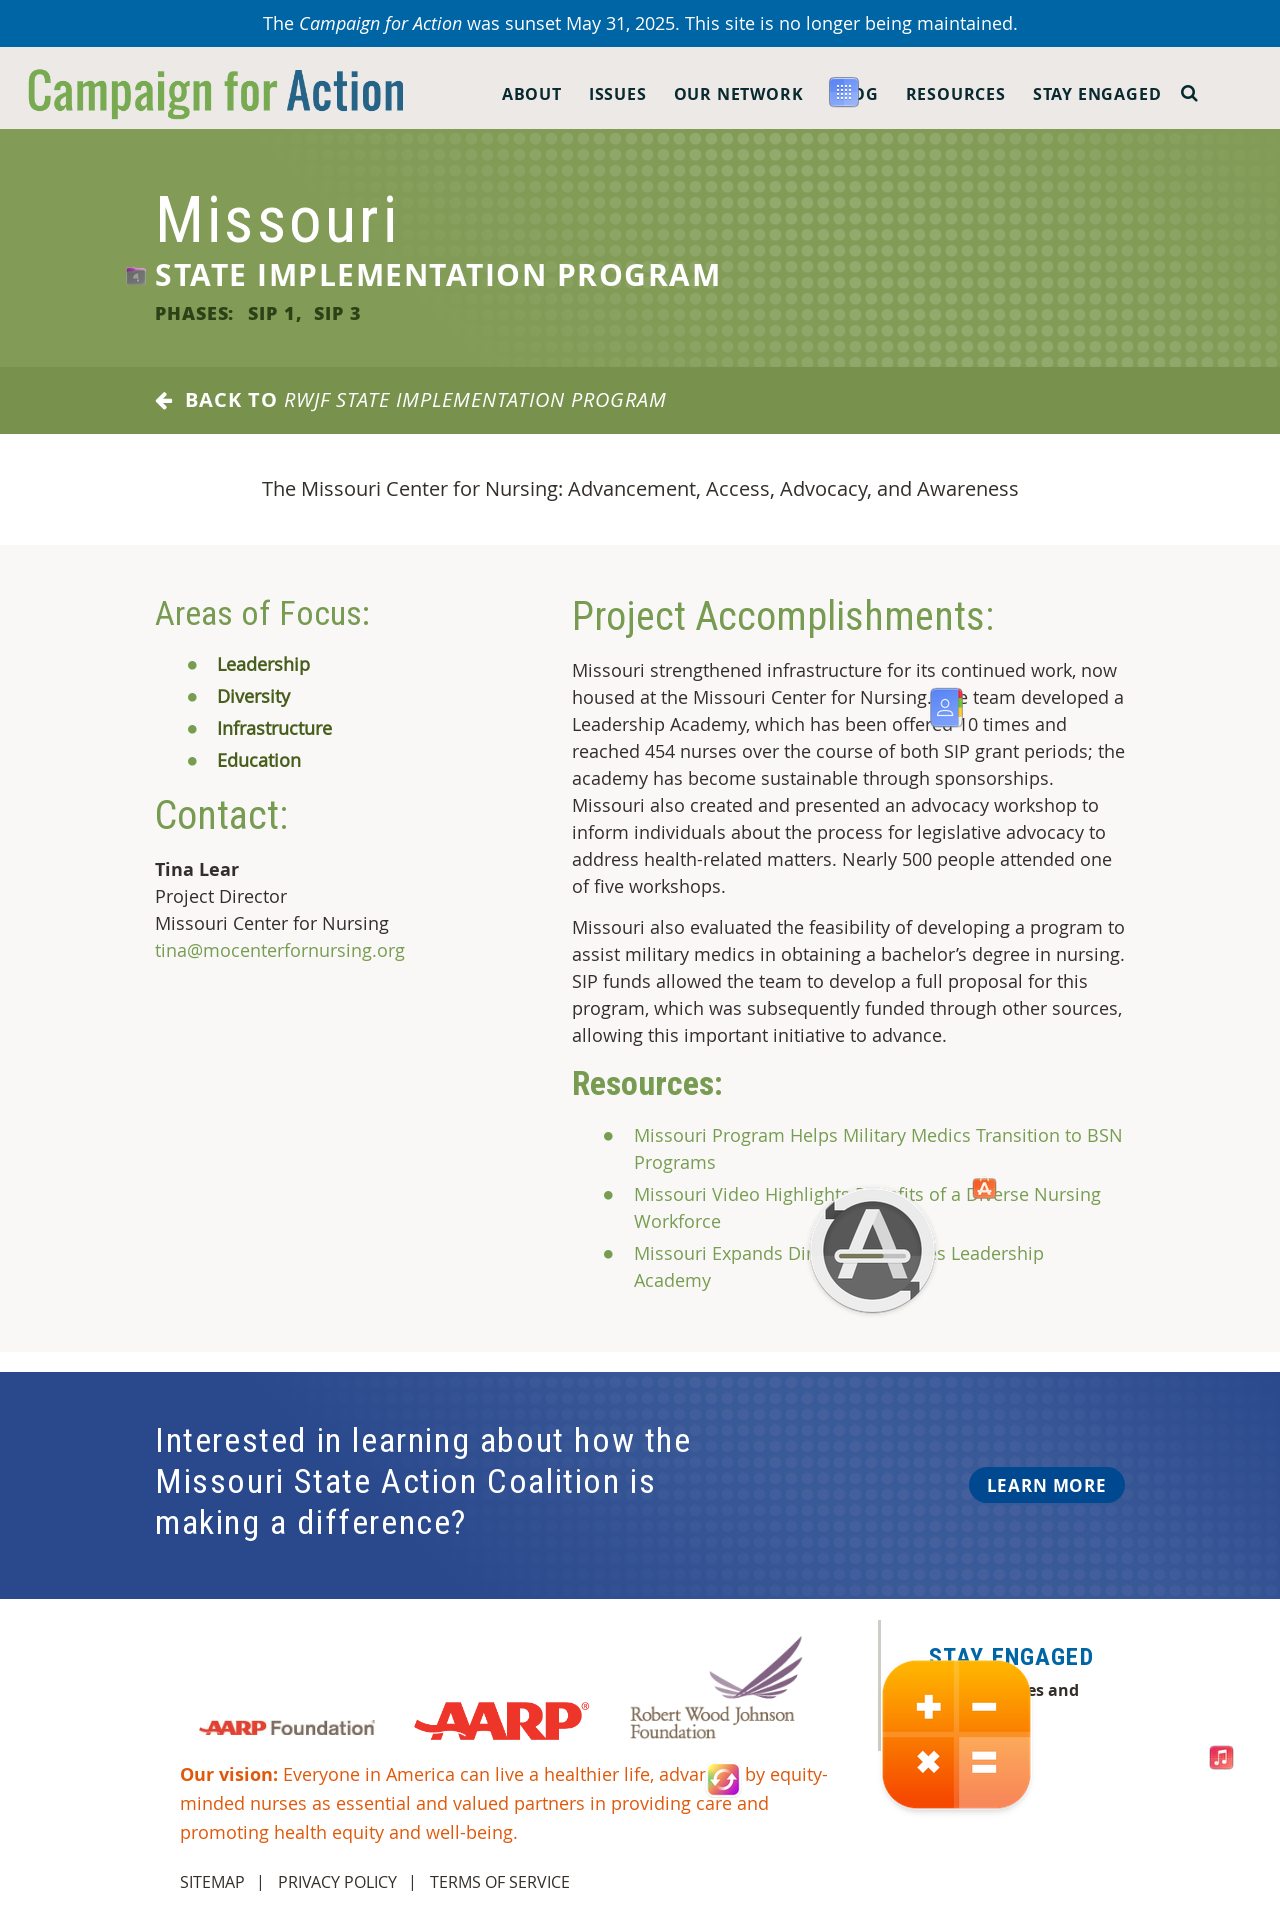 This screenshot has height=1907, width=1280. I want to click on open insync cloud sync folder, so click(136, 276).